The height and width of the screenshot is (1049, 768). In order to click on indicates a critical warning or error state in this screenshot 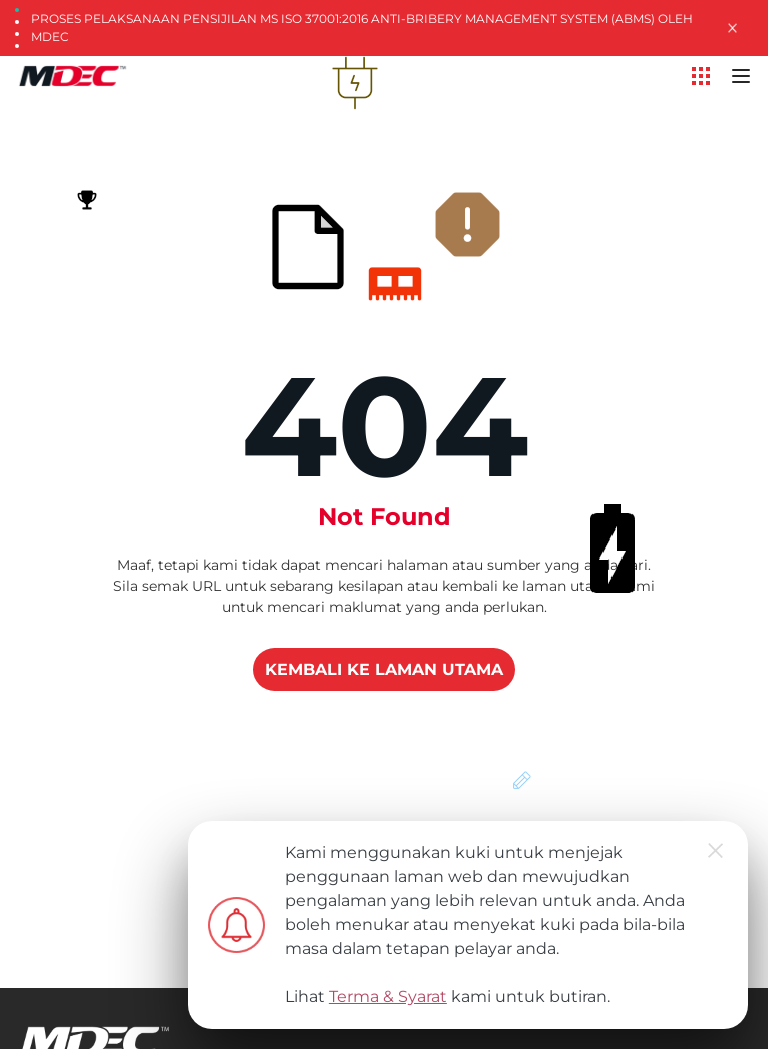, I will do `click(467, 224)`.